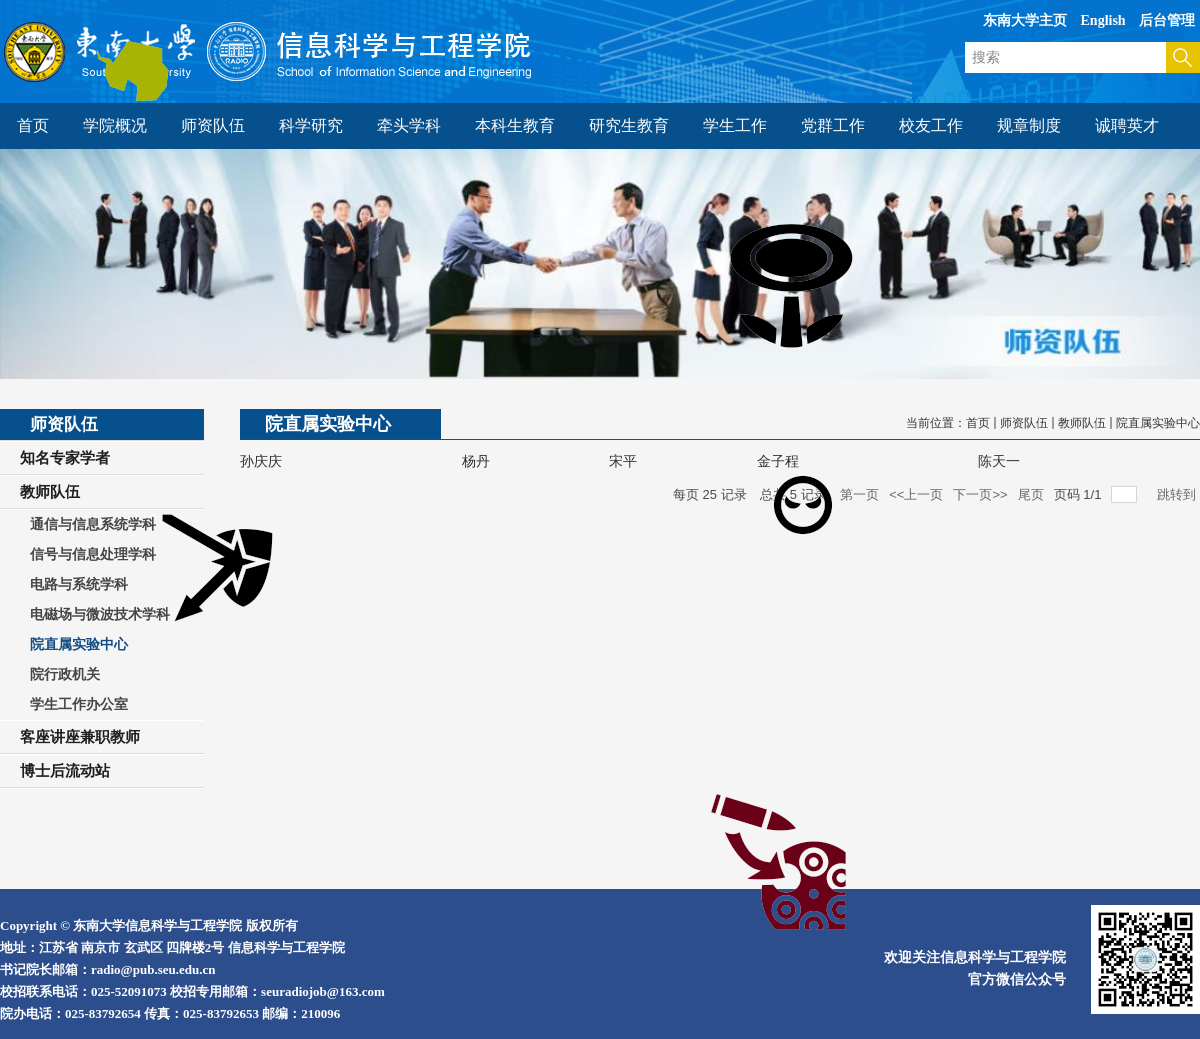  I want to click on reload weapon ammunition, so click(776, 860).